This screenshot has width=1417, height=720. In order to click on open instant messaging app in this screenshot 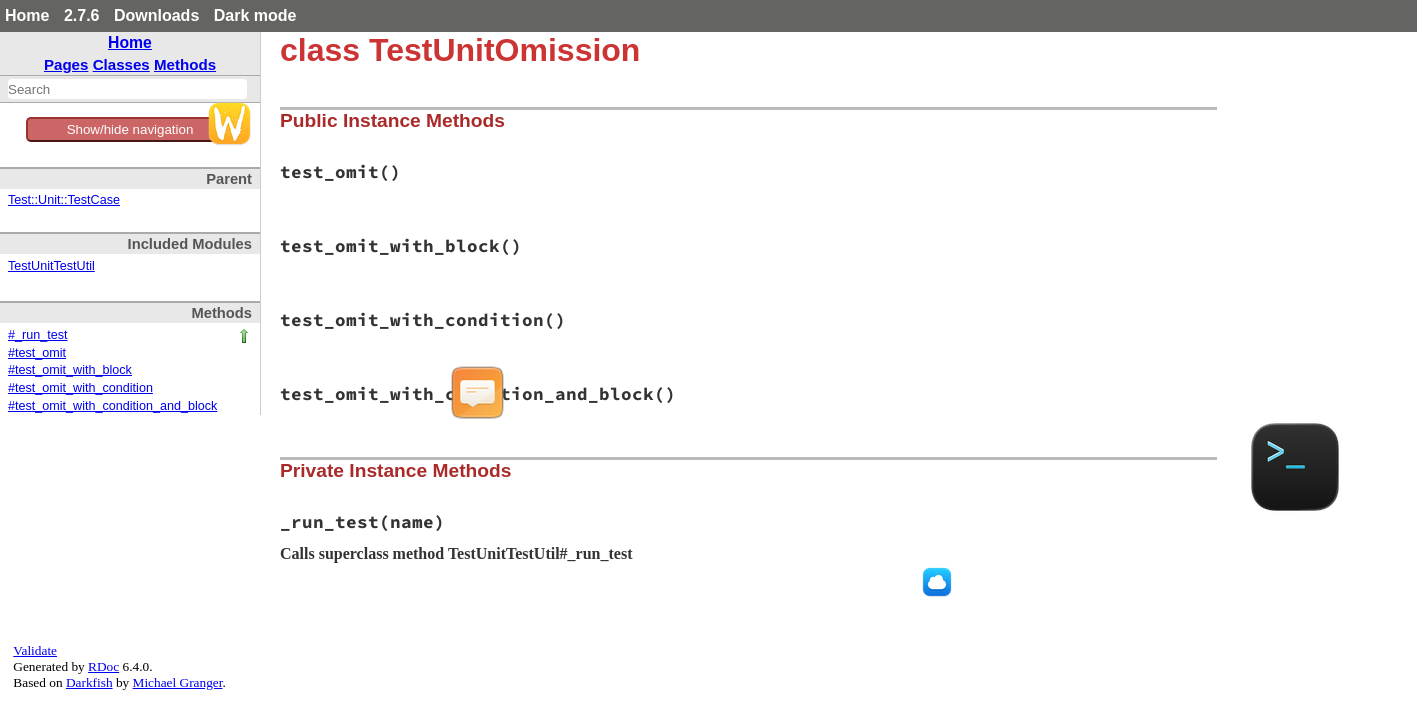, I will do `click(477, 392)`.